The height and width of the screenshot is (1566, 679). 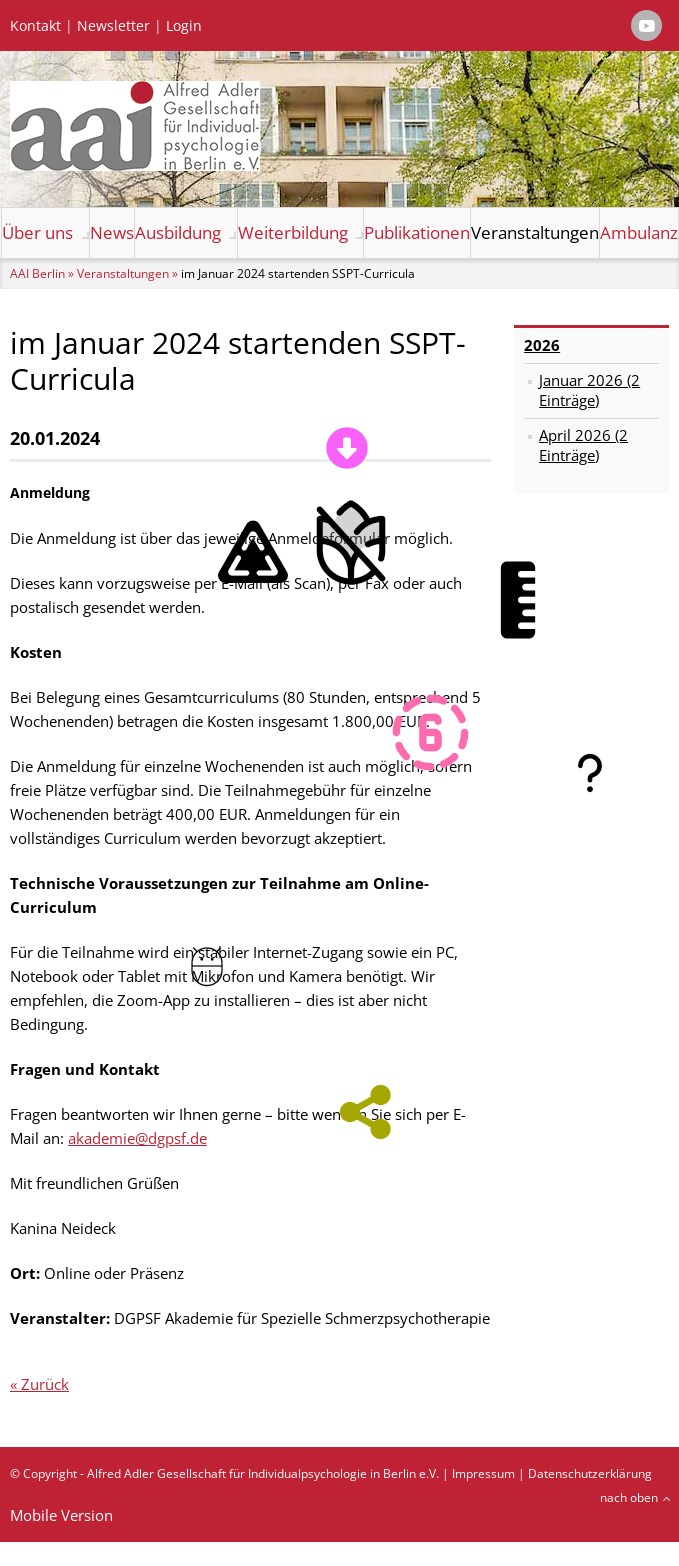 What do you see at coordinates (351, 544) in the screenshot?
I see `indicates gluten-free or grain-free option` at bounding box center [351, 544].